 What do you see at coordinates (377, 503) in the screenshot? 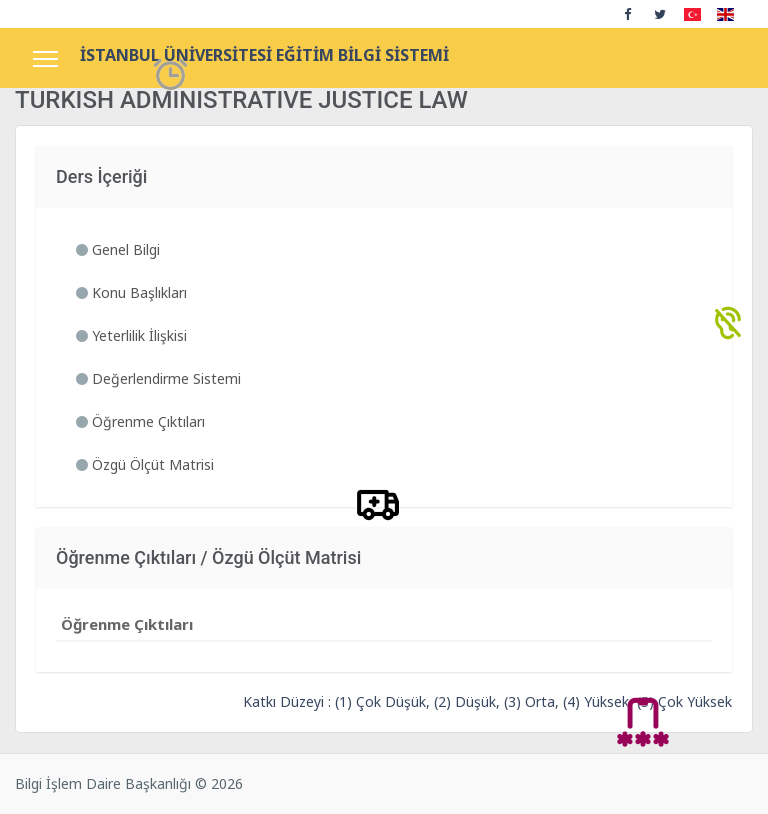
I see `access emergency medical services` at bounding box center [377, 503].